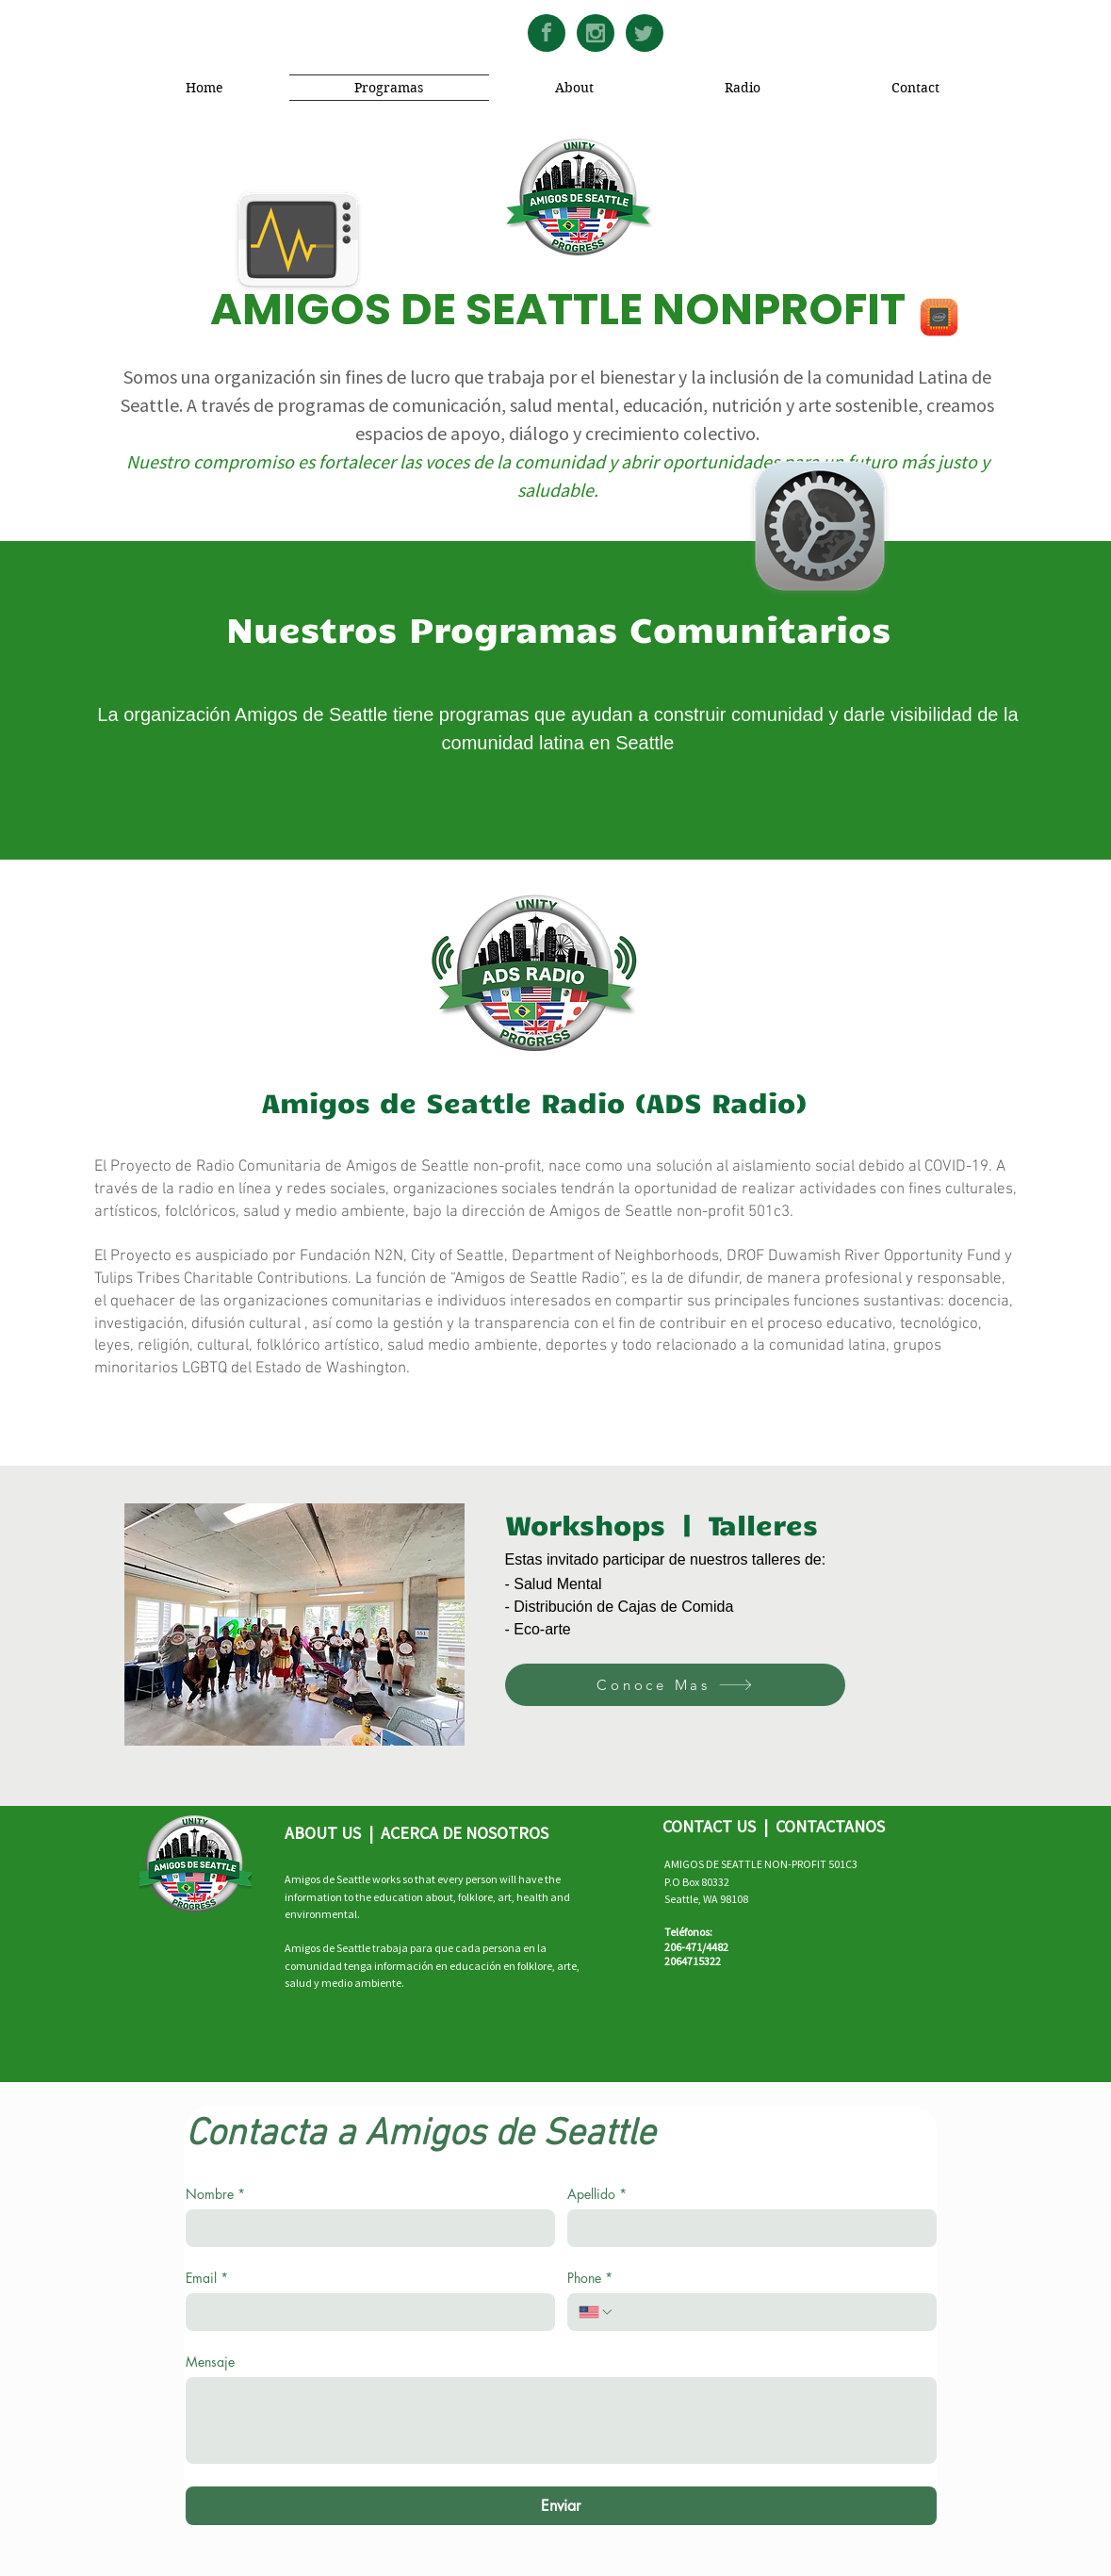 The height and width of the screenshot is (2576, 1111). Describe the element at coordinates (939, 317) in the screenshot. I see `launch intel system monitoring or diagnostics app` at that location.